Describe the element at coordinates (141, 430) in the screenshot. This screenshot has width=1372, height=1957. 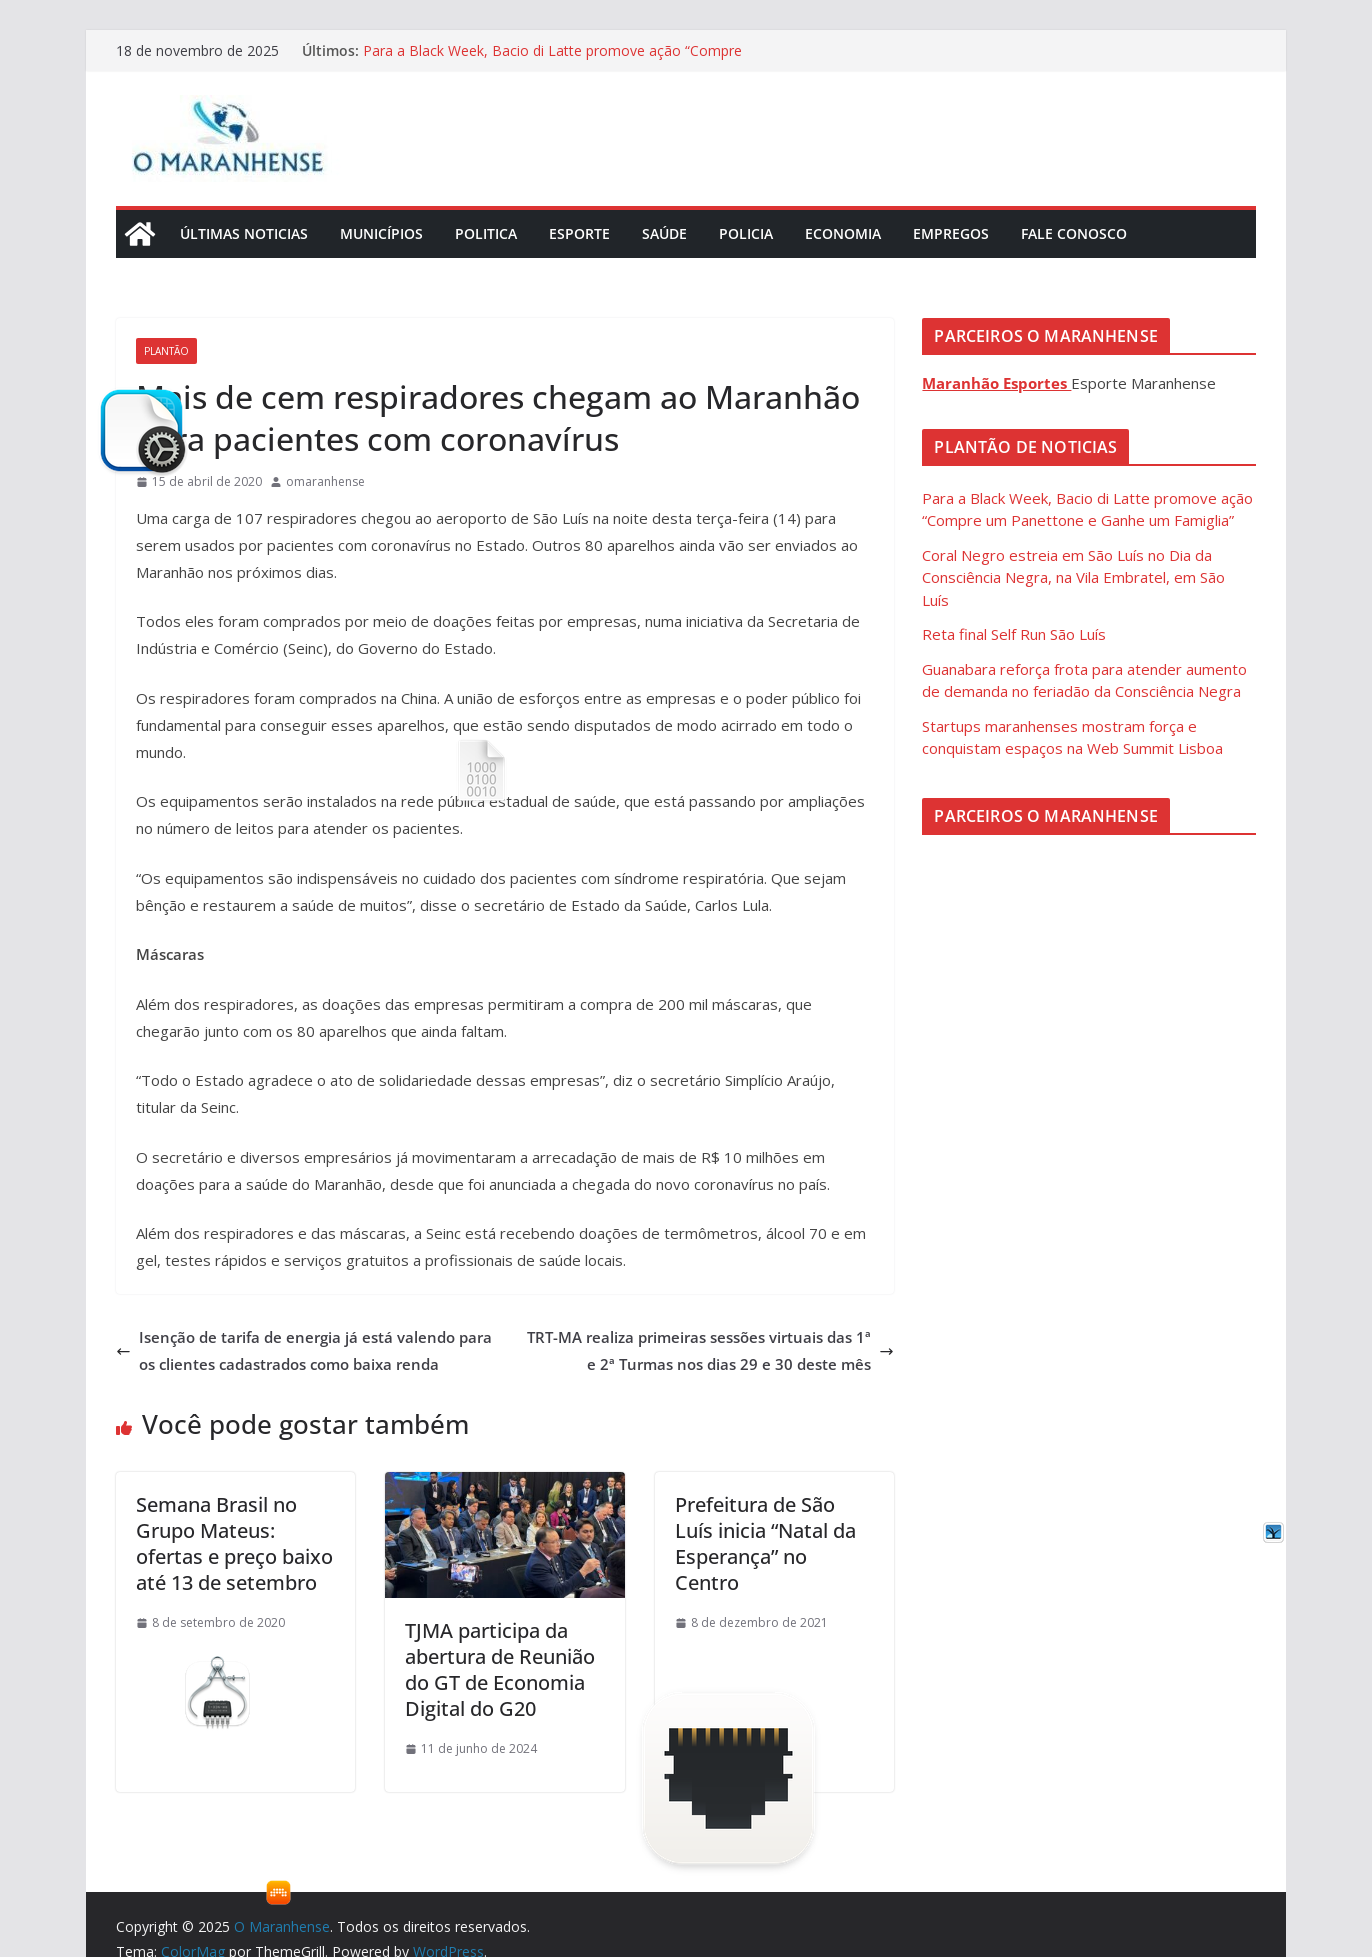
I see `configure file type associations and default apps` at that location.